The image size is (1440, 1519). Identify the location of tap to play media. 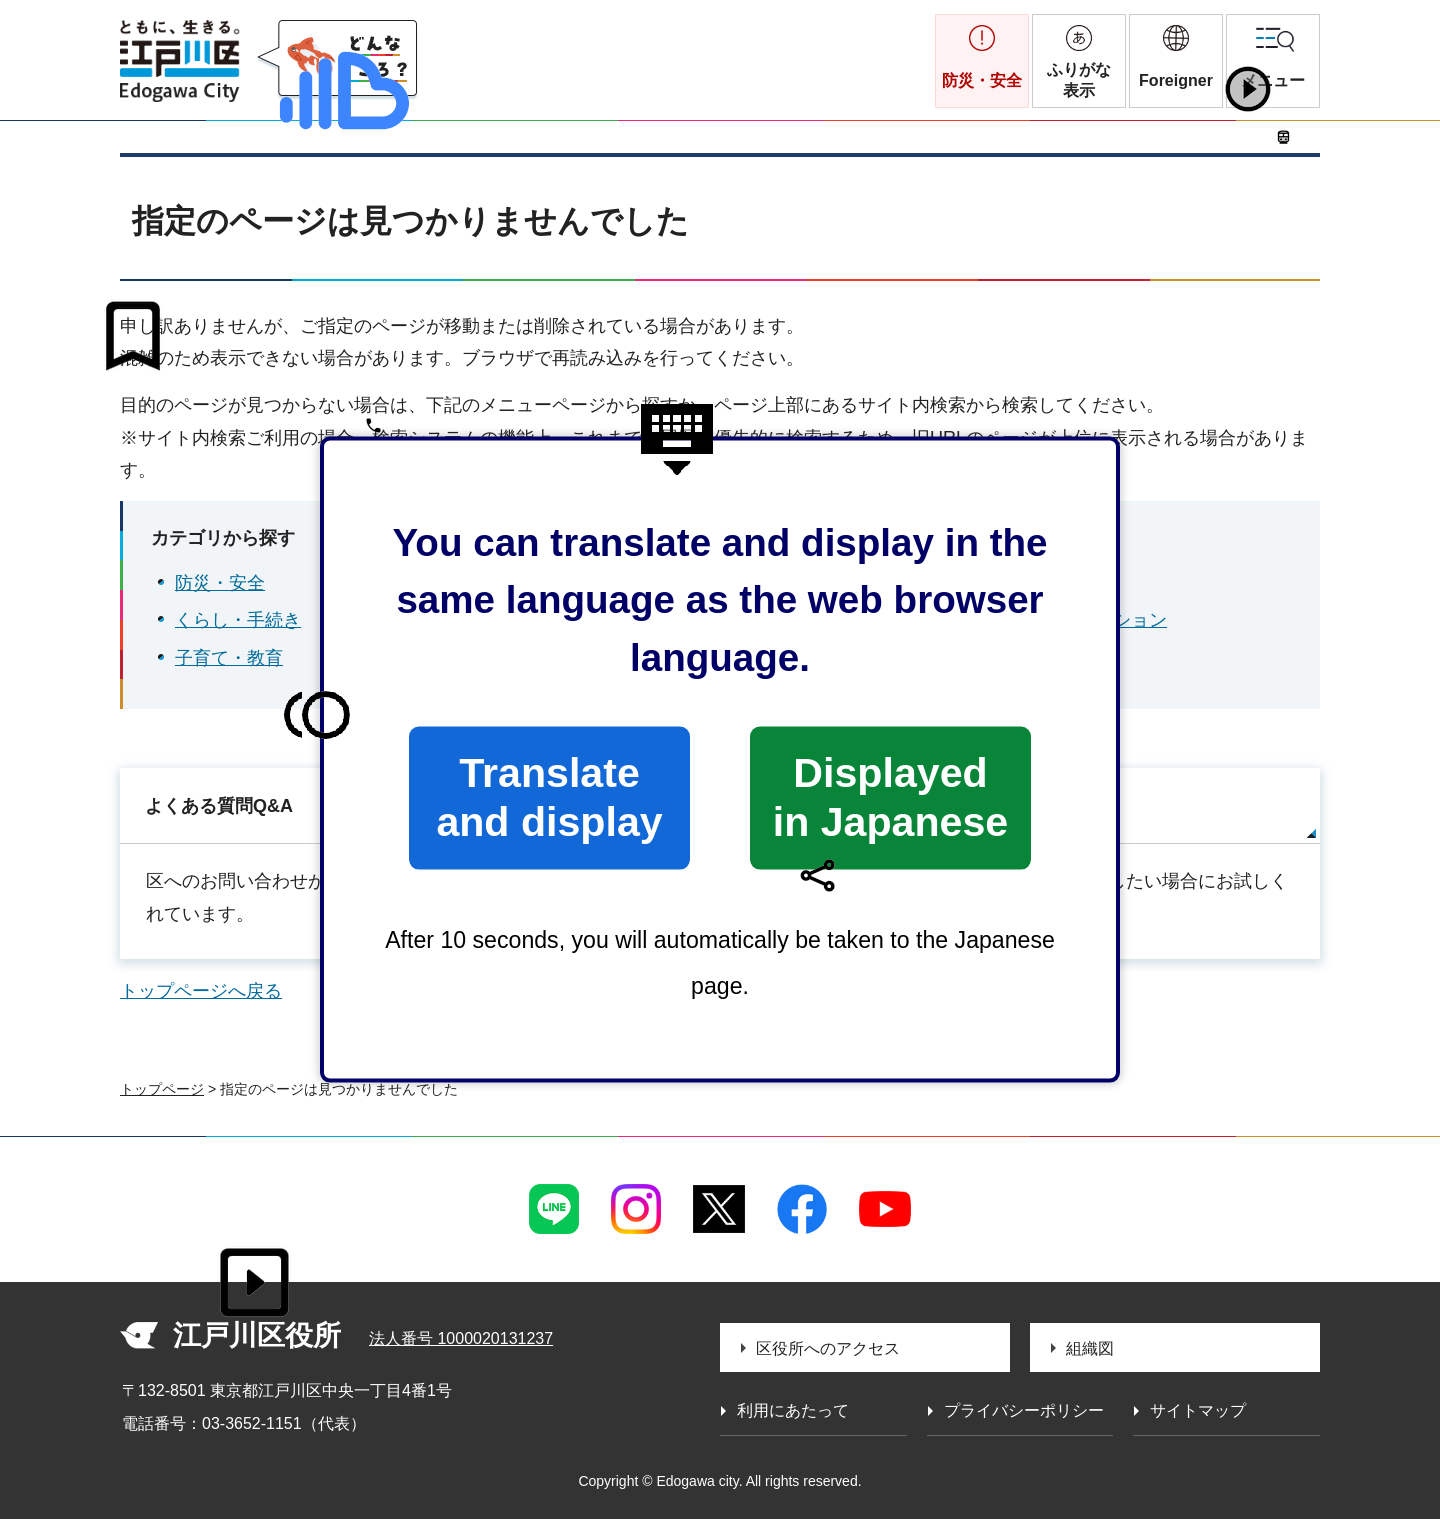
(1248, 89).